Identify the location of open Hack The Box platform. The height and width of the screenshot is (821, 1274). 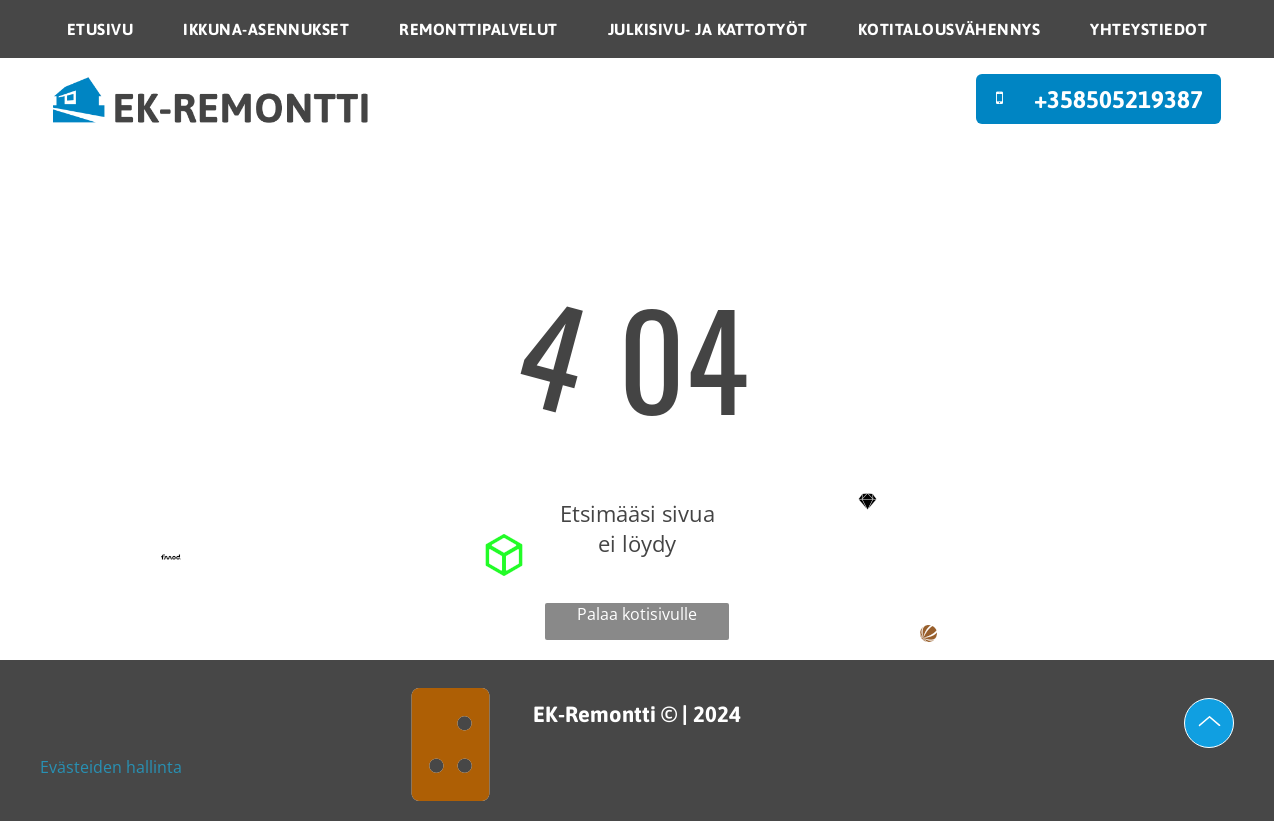
(504, 555).